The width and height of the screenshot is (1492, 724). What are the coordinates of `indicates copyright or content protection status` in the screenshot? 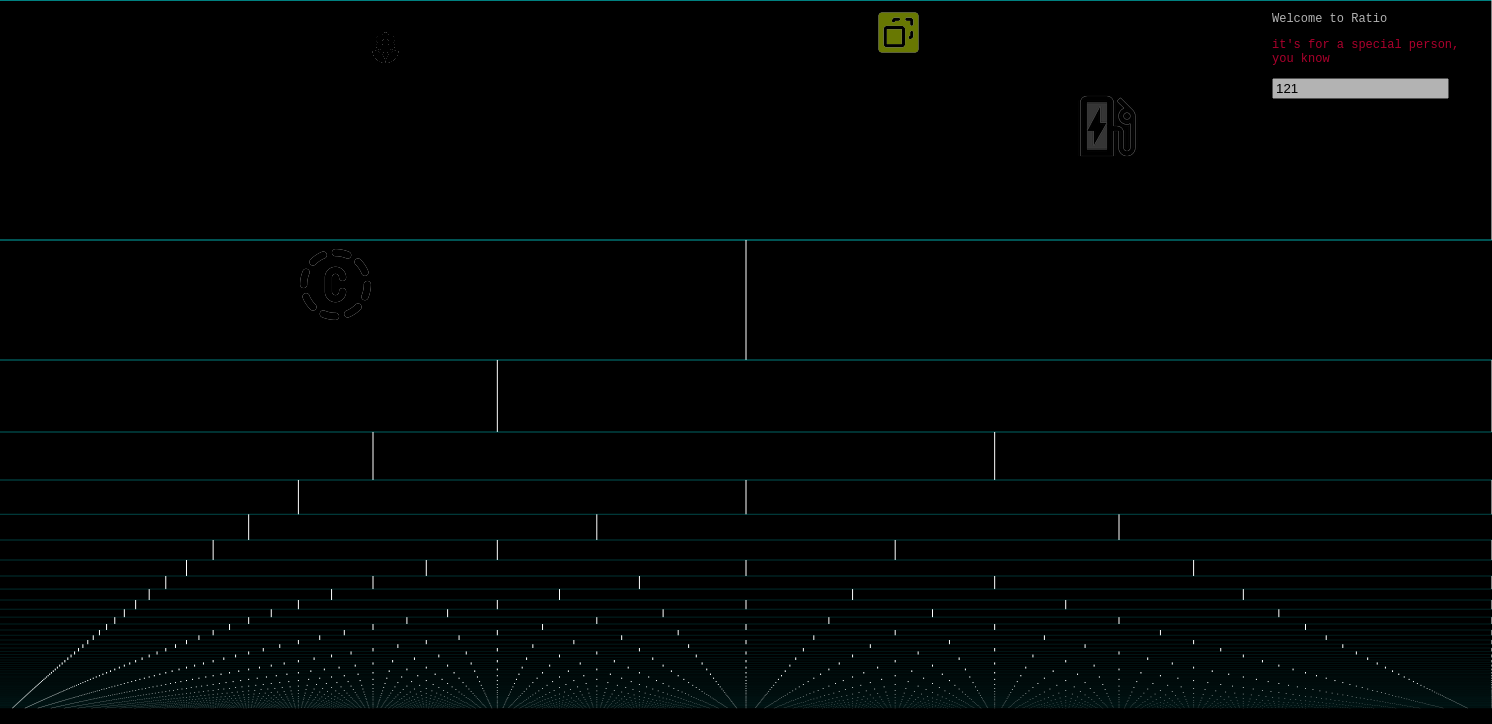 It's located at (335, 284).